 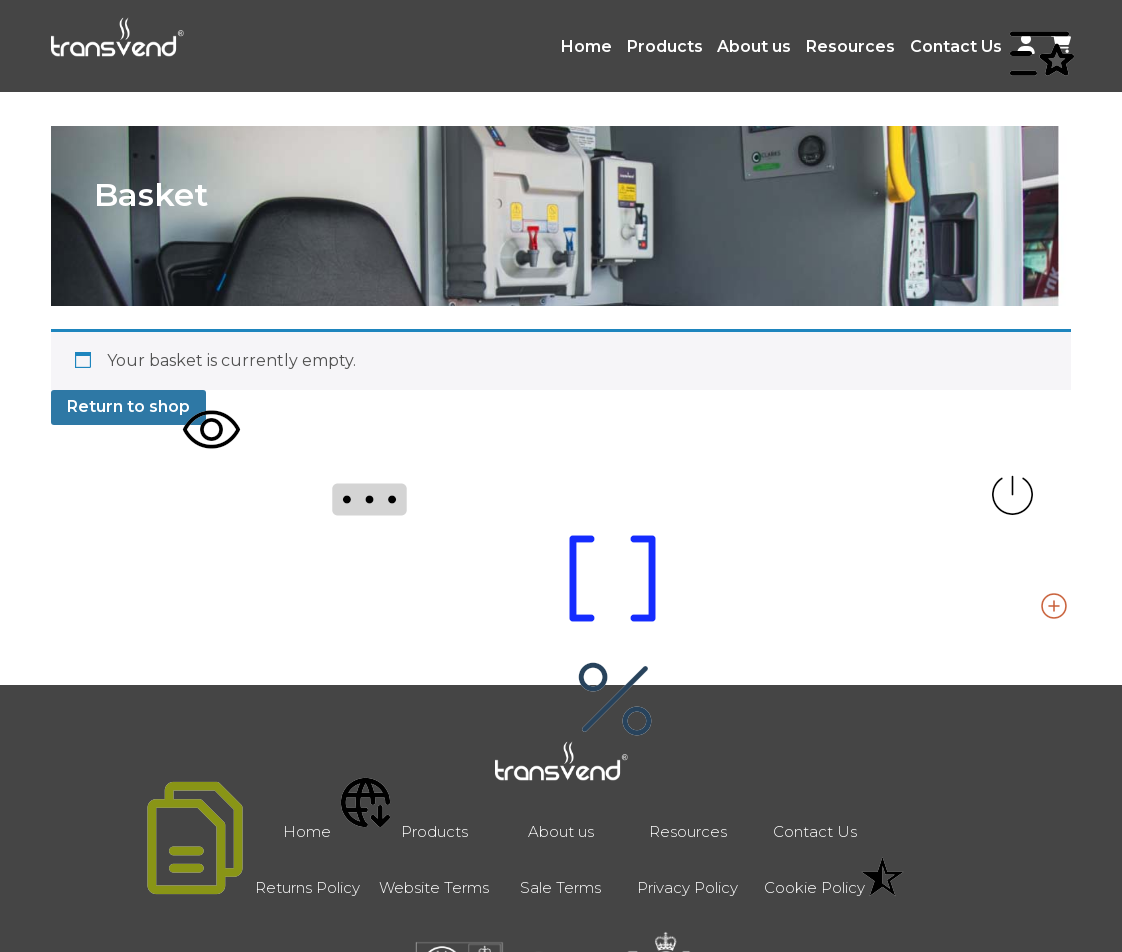 I want to click on indicates a partial or half rating, so click(x=882, y=876).